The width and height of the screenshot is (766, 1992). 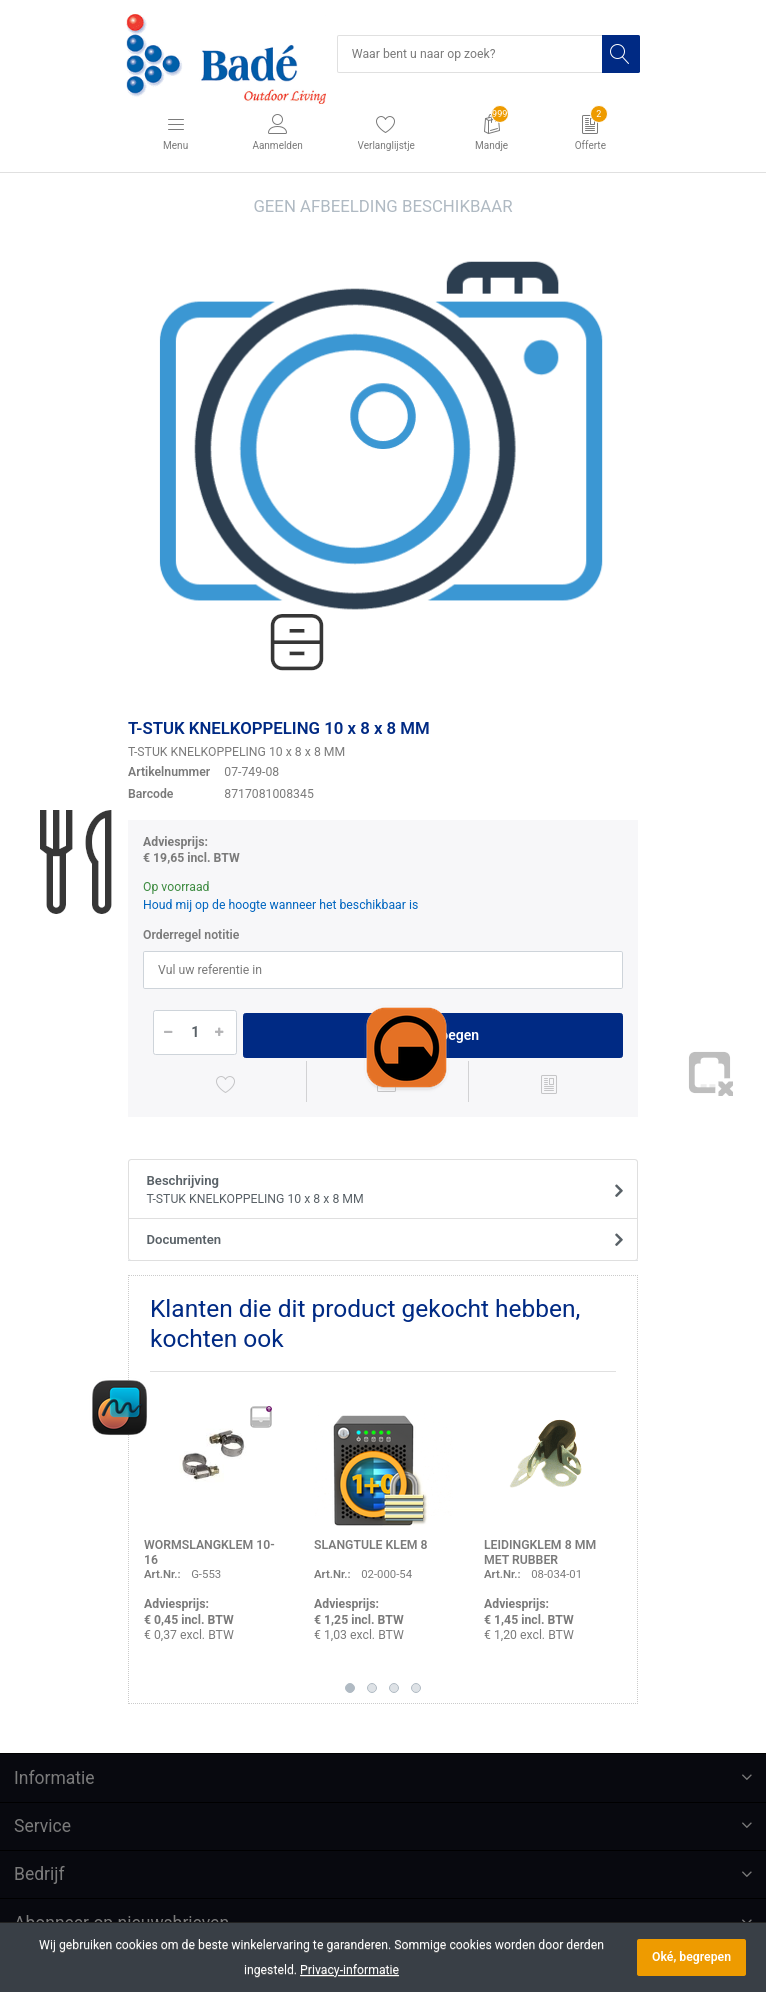 I want to click on access file history settings, so click(x=297, y=644).